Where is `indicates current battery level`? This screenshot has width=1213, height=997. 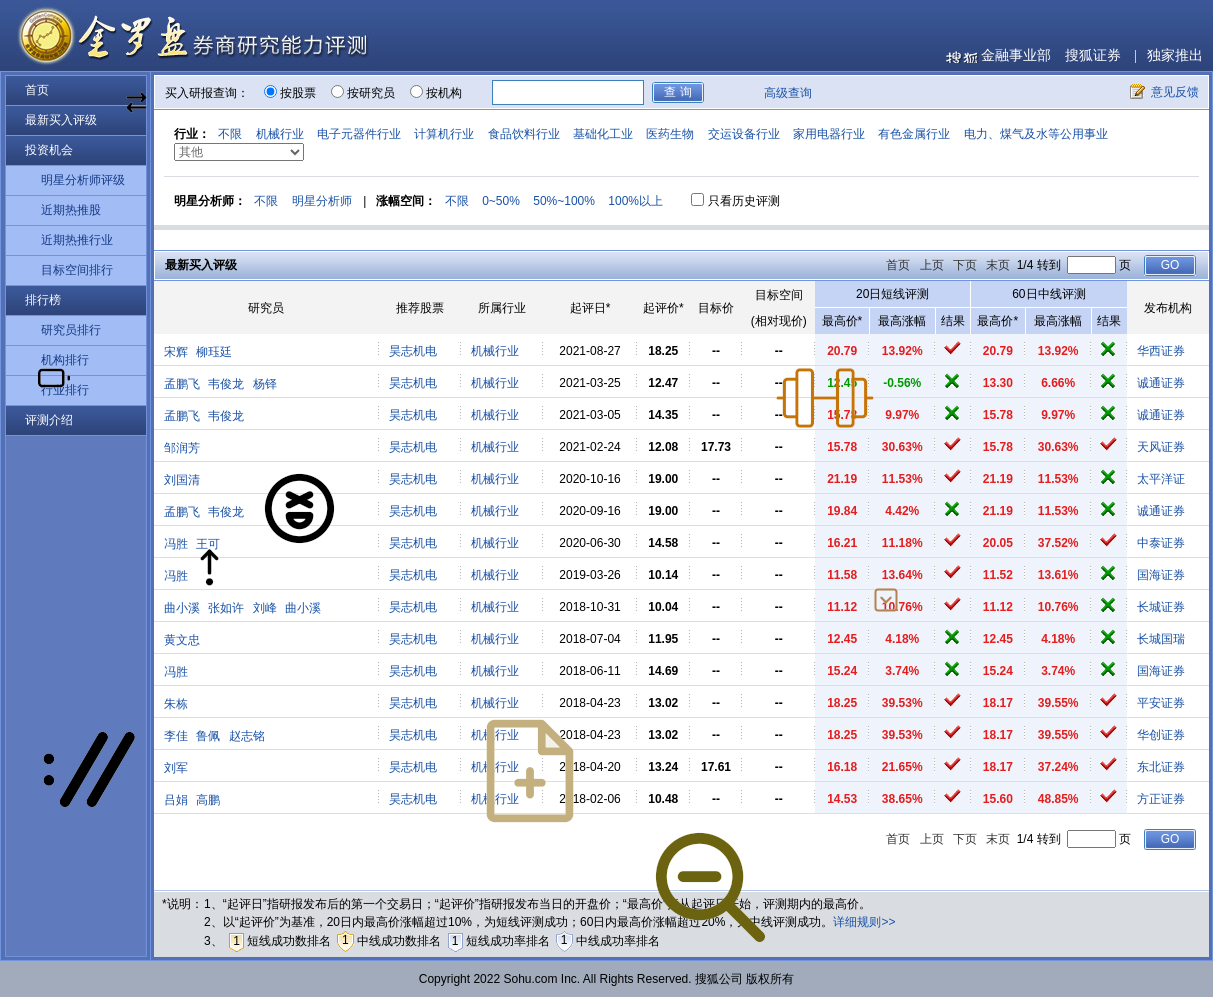
indicates current battery level is located at coordinates (54, 378).